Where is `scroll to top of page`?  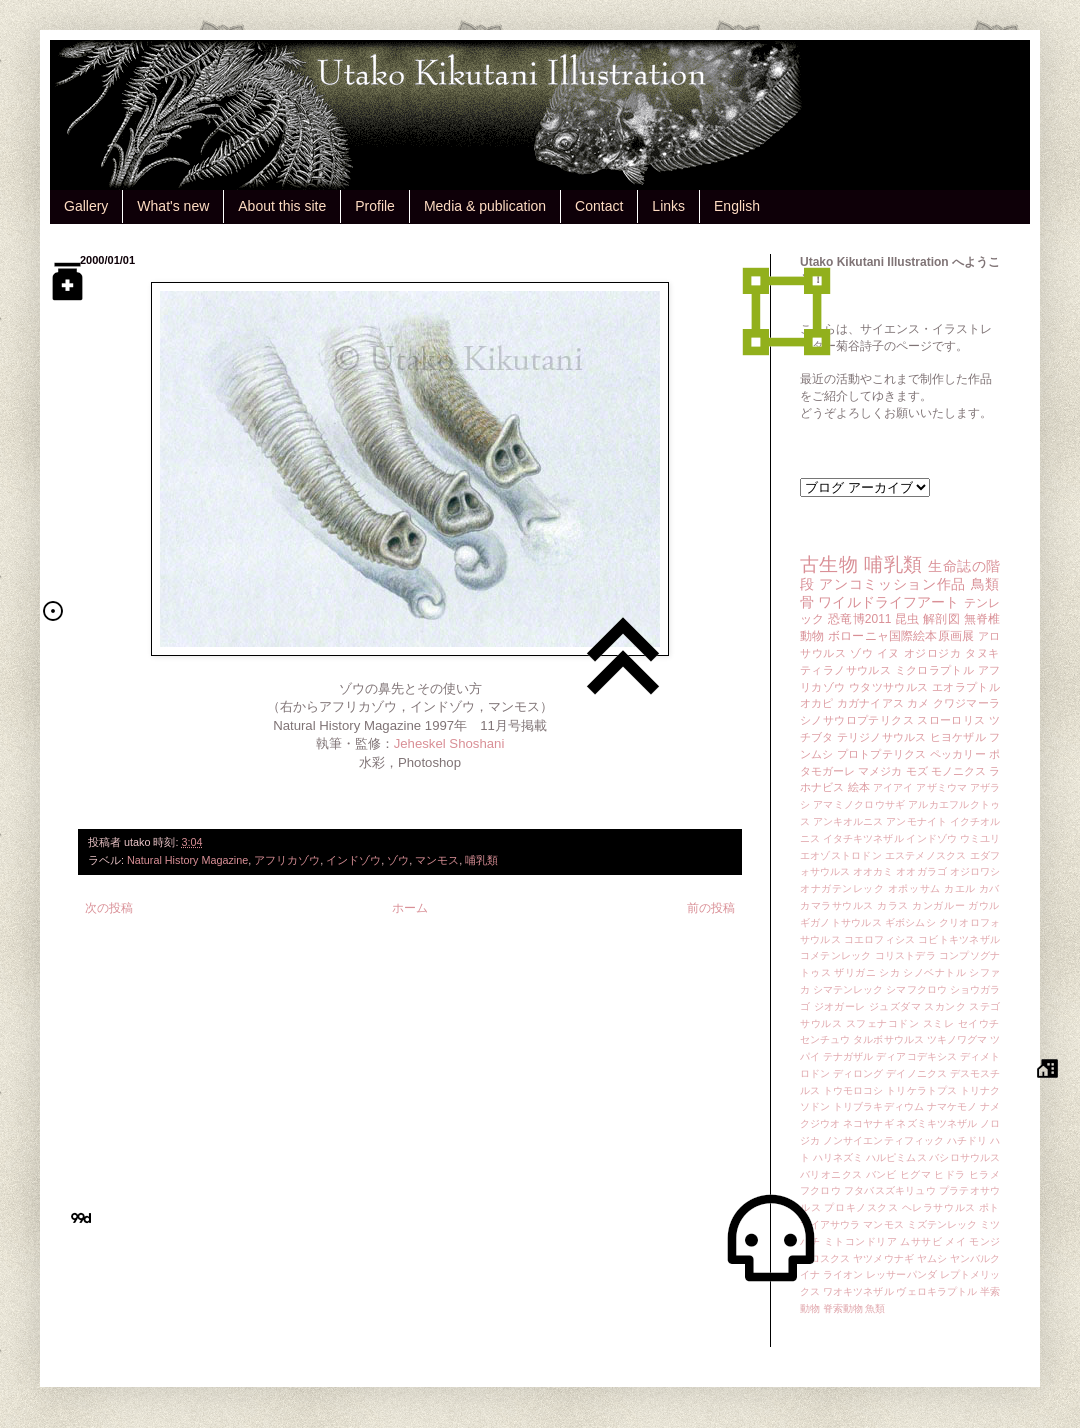 scroll to top of page is located at coordinates (623, 659).